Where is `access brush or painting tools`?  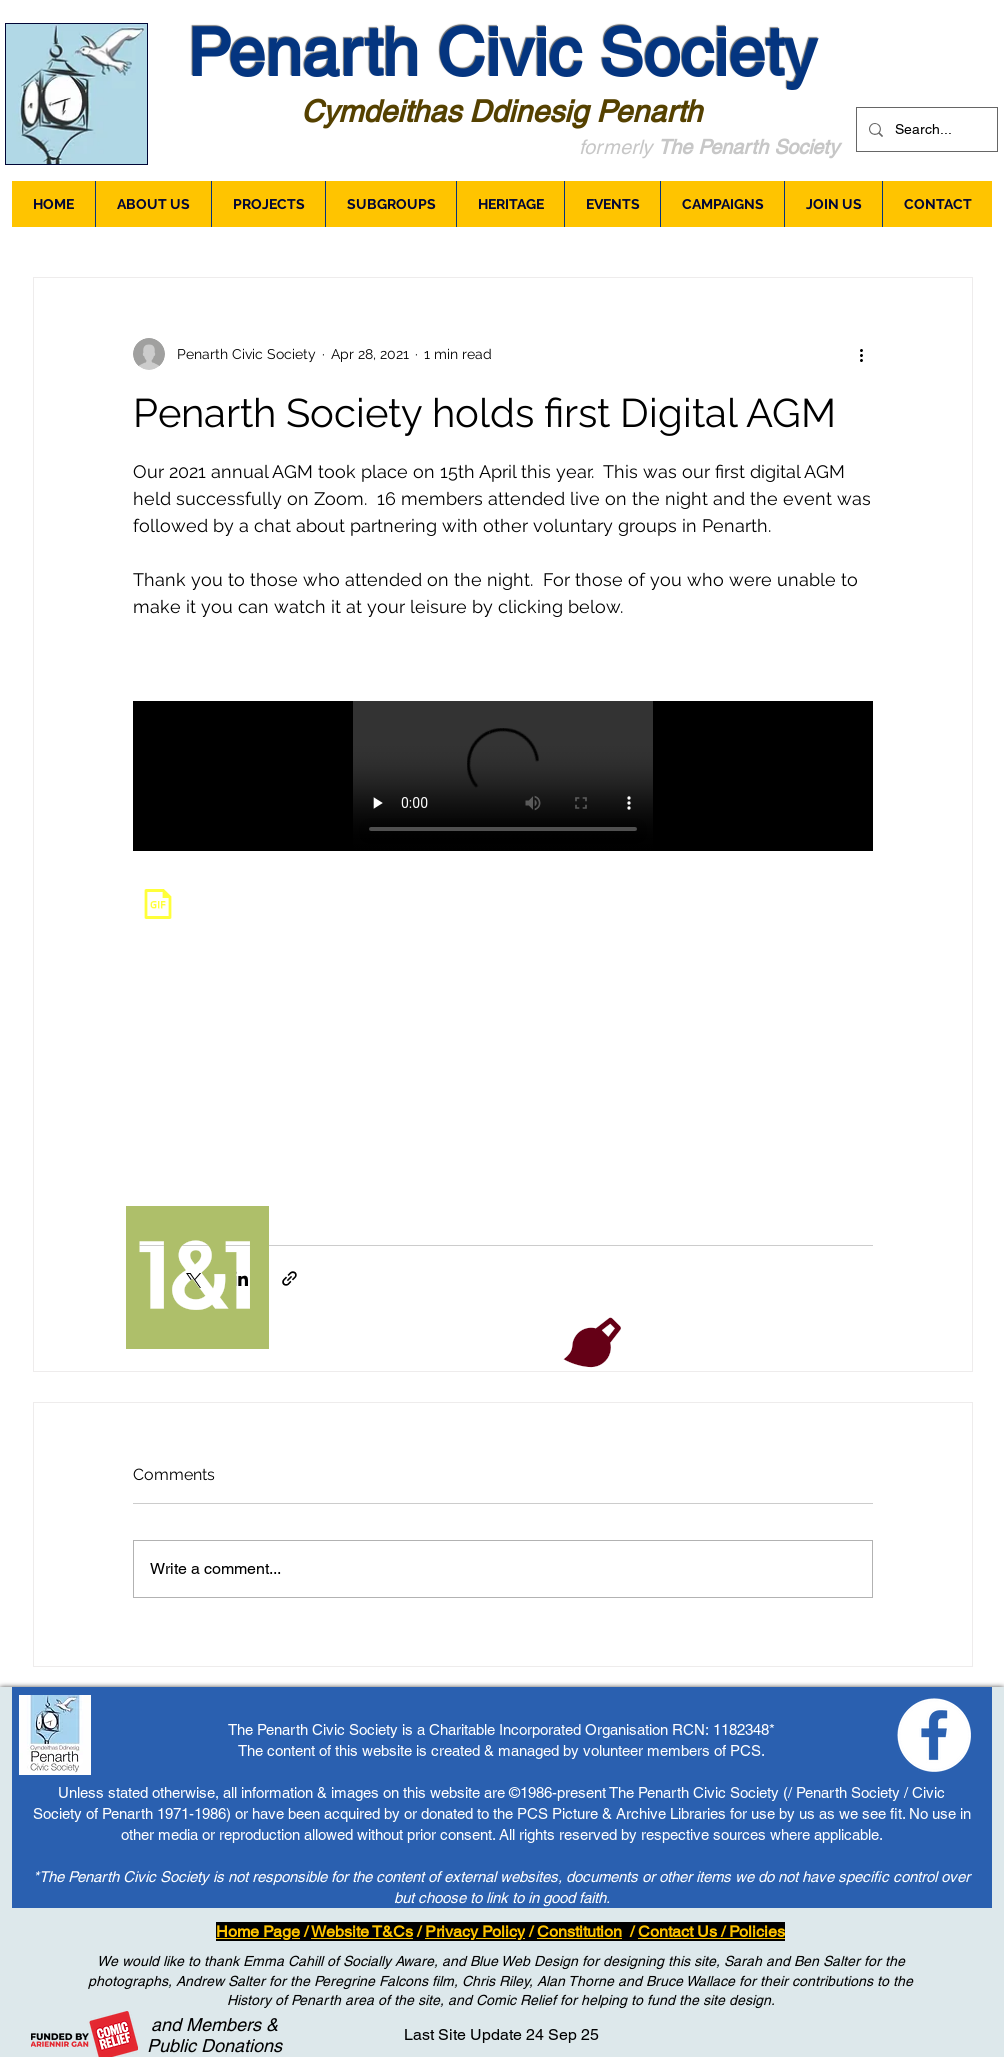
access brush or painting tools is located at coordinates (592, 1343).